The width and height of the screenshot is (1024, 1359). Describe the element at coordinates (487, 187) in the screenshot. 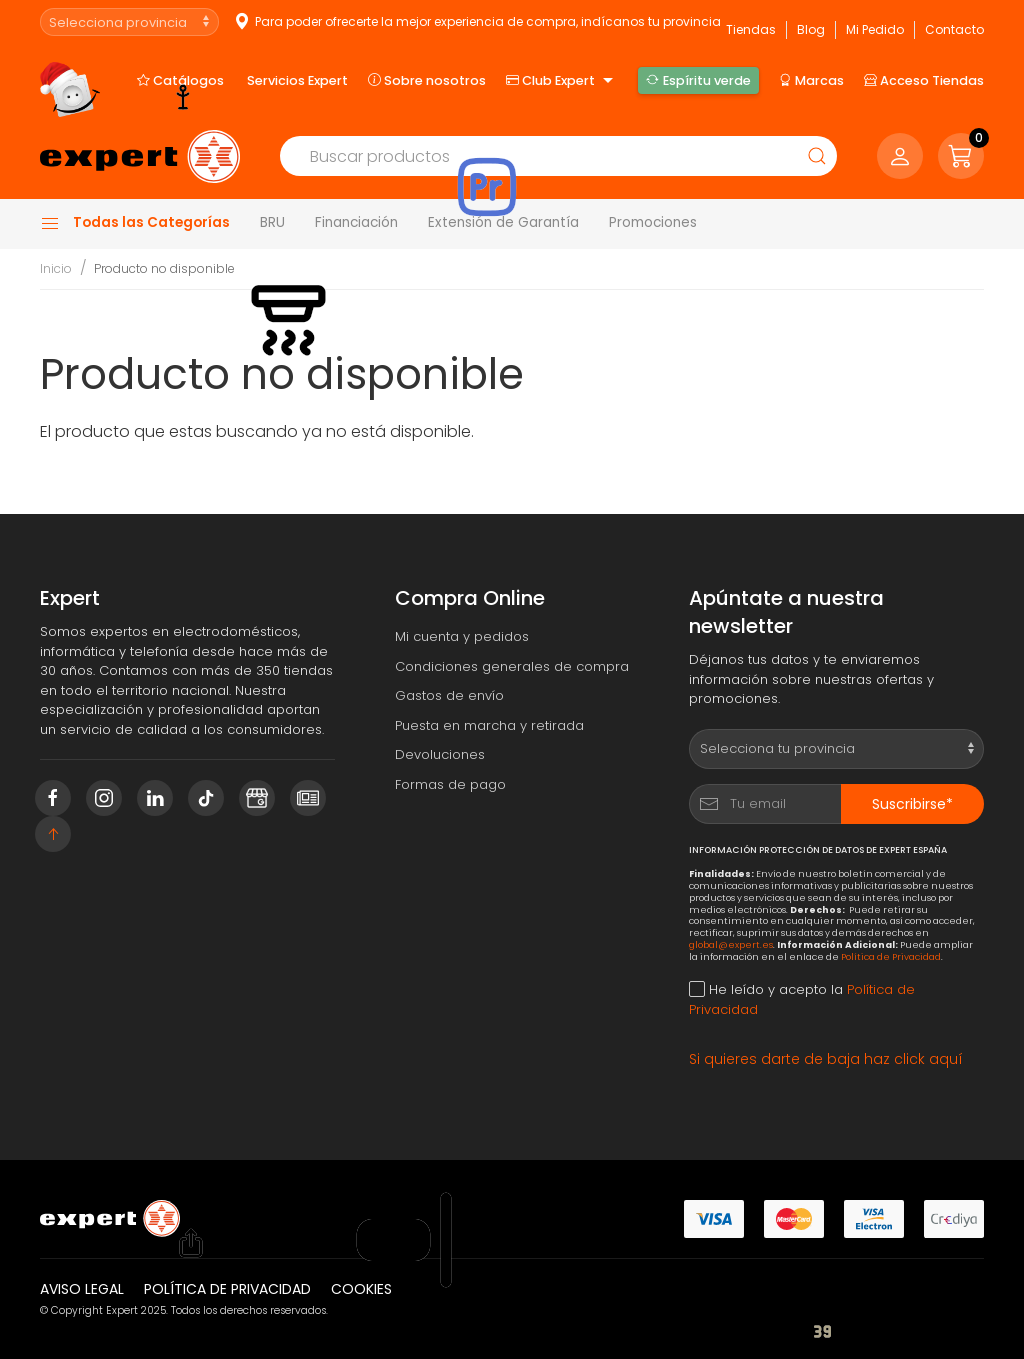

I see `open Adobe Premiere Pro` at that location.